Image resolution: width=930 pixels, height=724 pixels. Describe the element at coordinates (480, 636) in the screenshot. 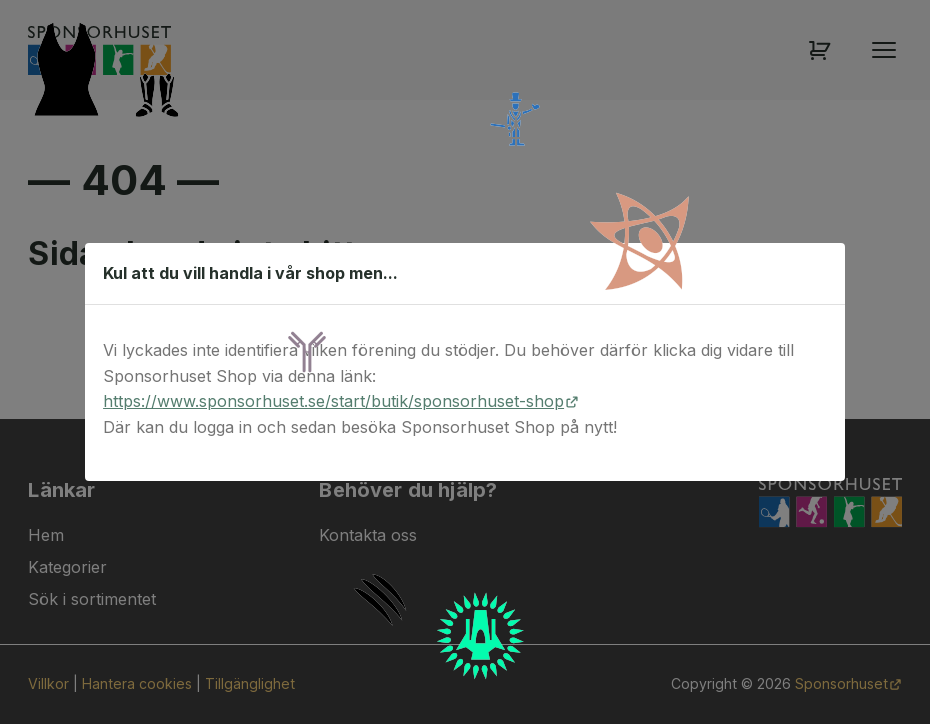

I see `indicates a hazardous or dangerous terrain area` at that location.